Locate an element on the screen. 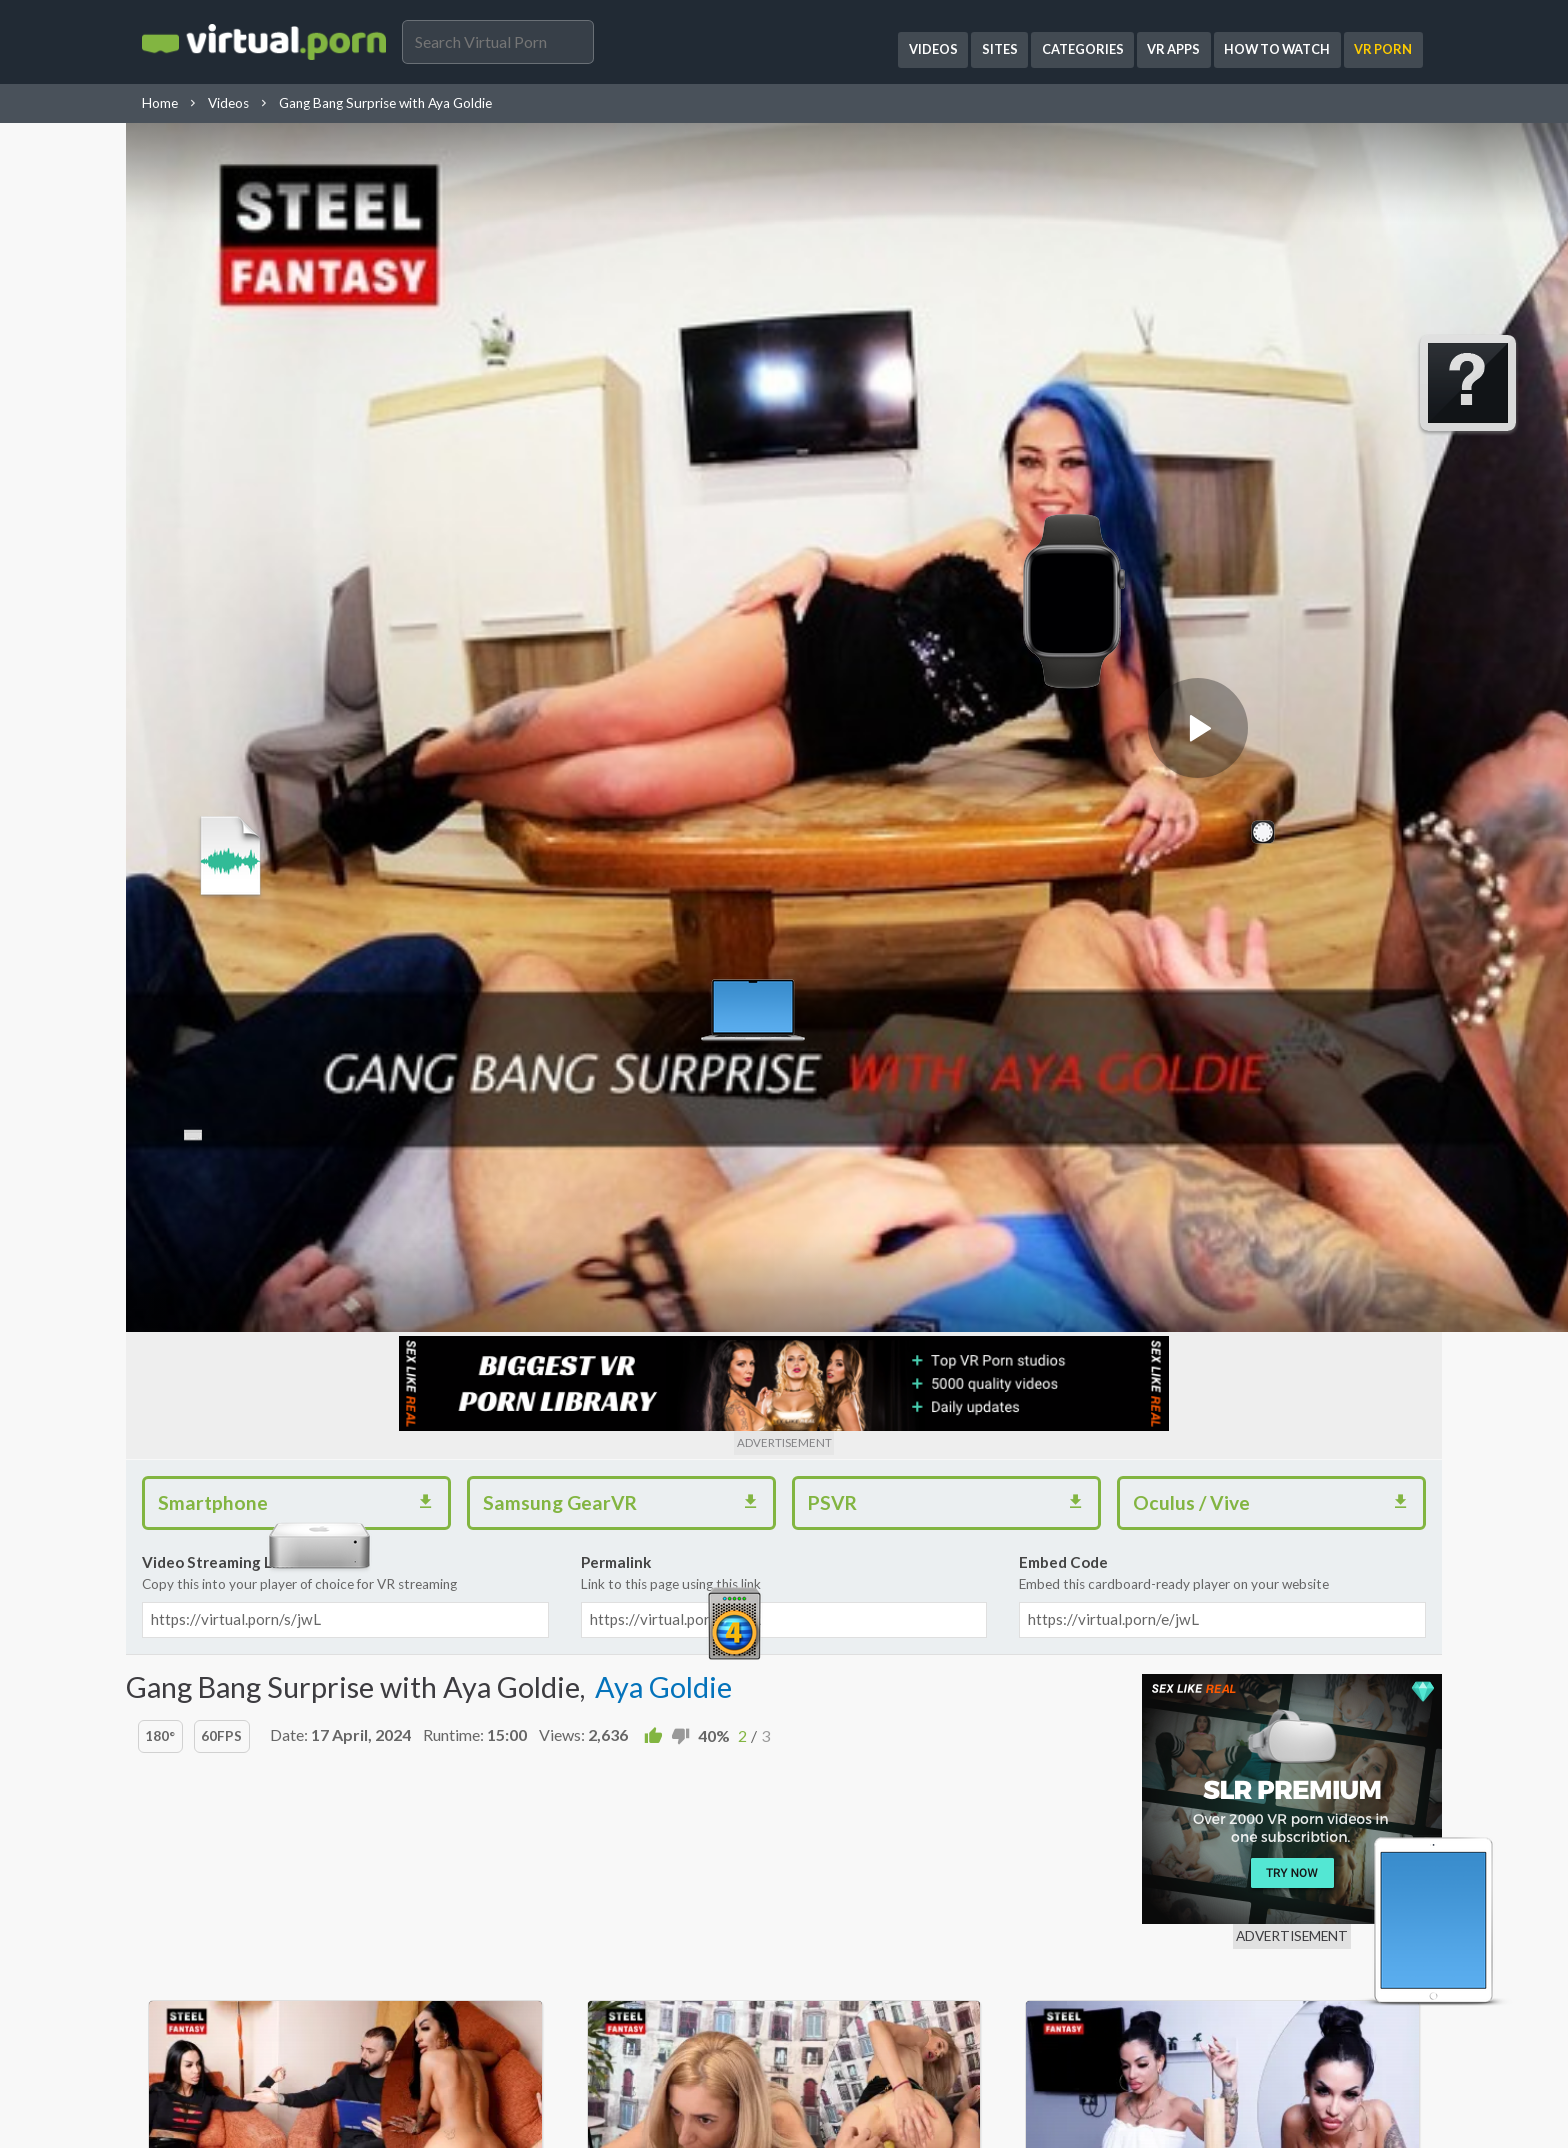 This screenshot has height=2148, width=1568. mac mini server device is located at coordinates (319, 1537).